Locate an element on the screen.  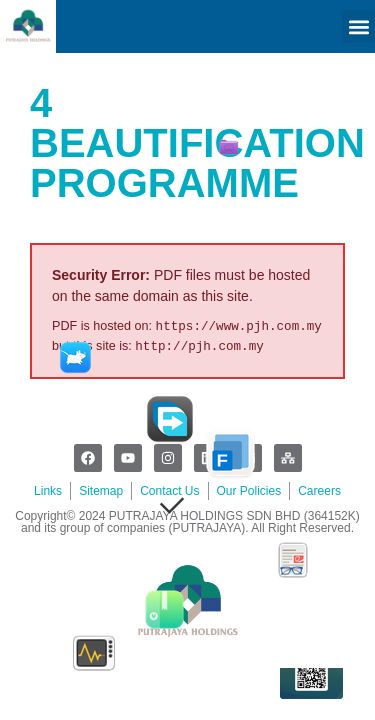
open yast software group manager is located at coordinates (164, 609).